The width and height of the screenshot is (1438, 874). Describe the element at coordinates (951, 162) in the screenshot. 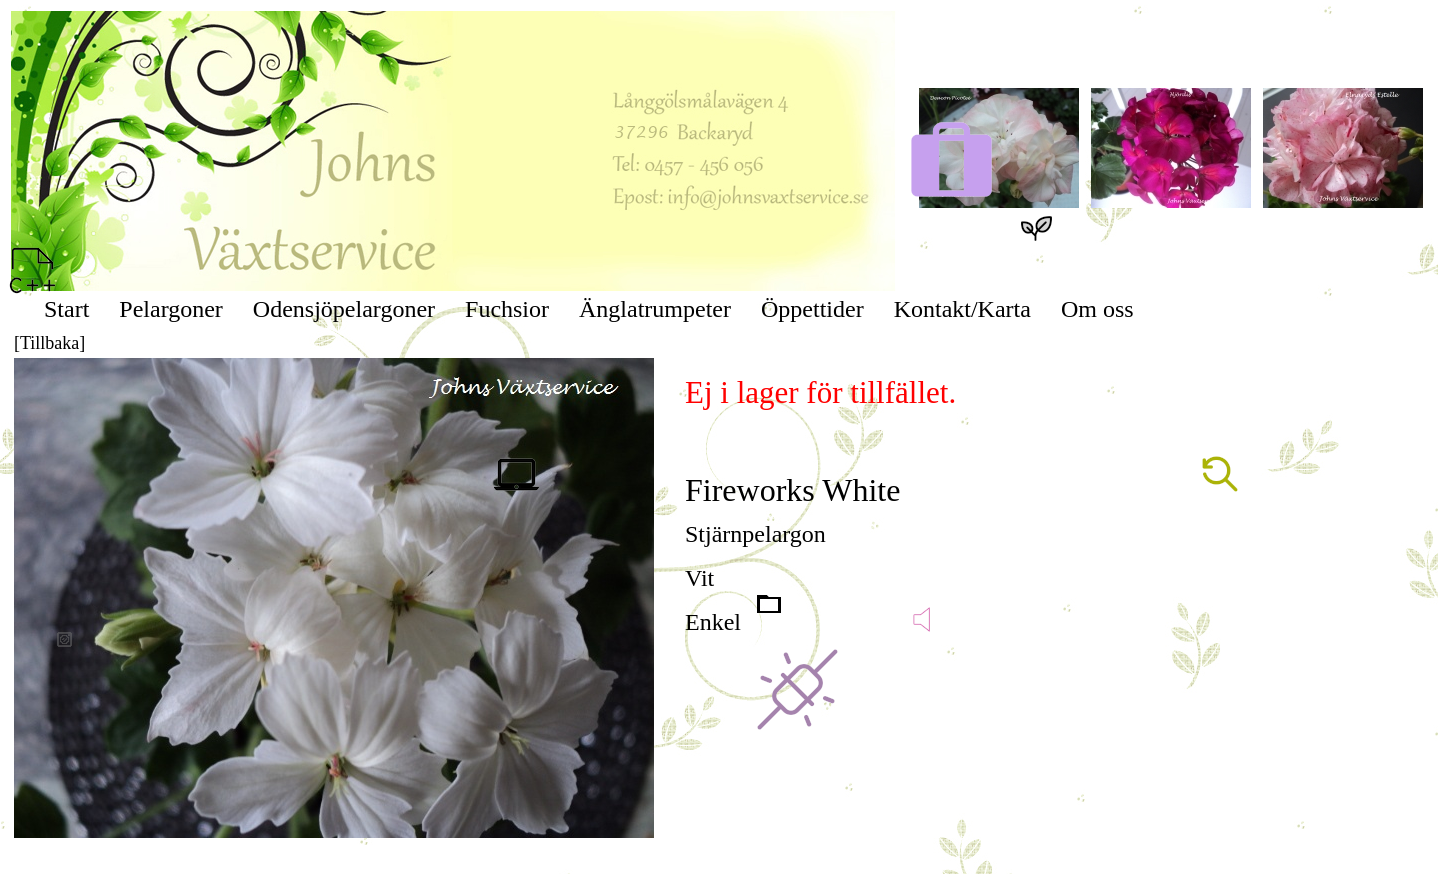

I see `access travel or trip planning features` at that location.